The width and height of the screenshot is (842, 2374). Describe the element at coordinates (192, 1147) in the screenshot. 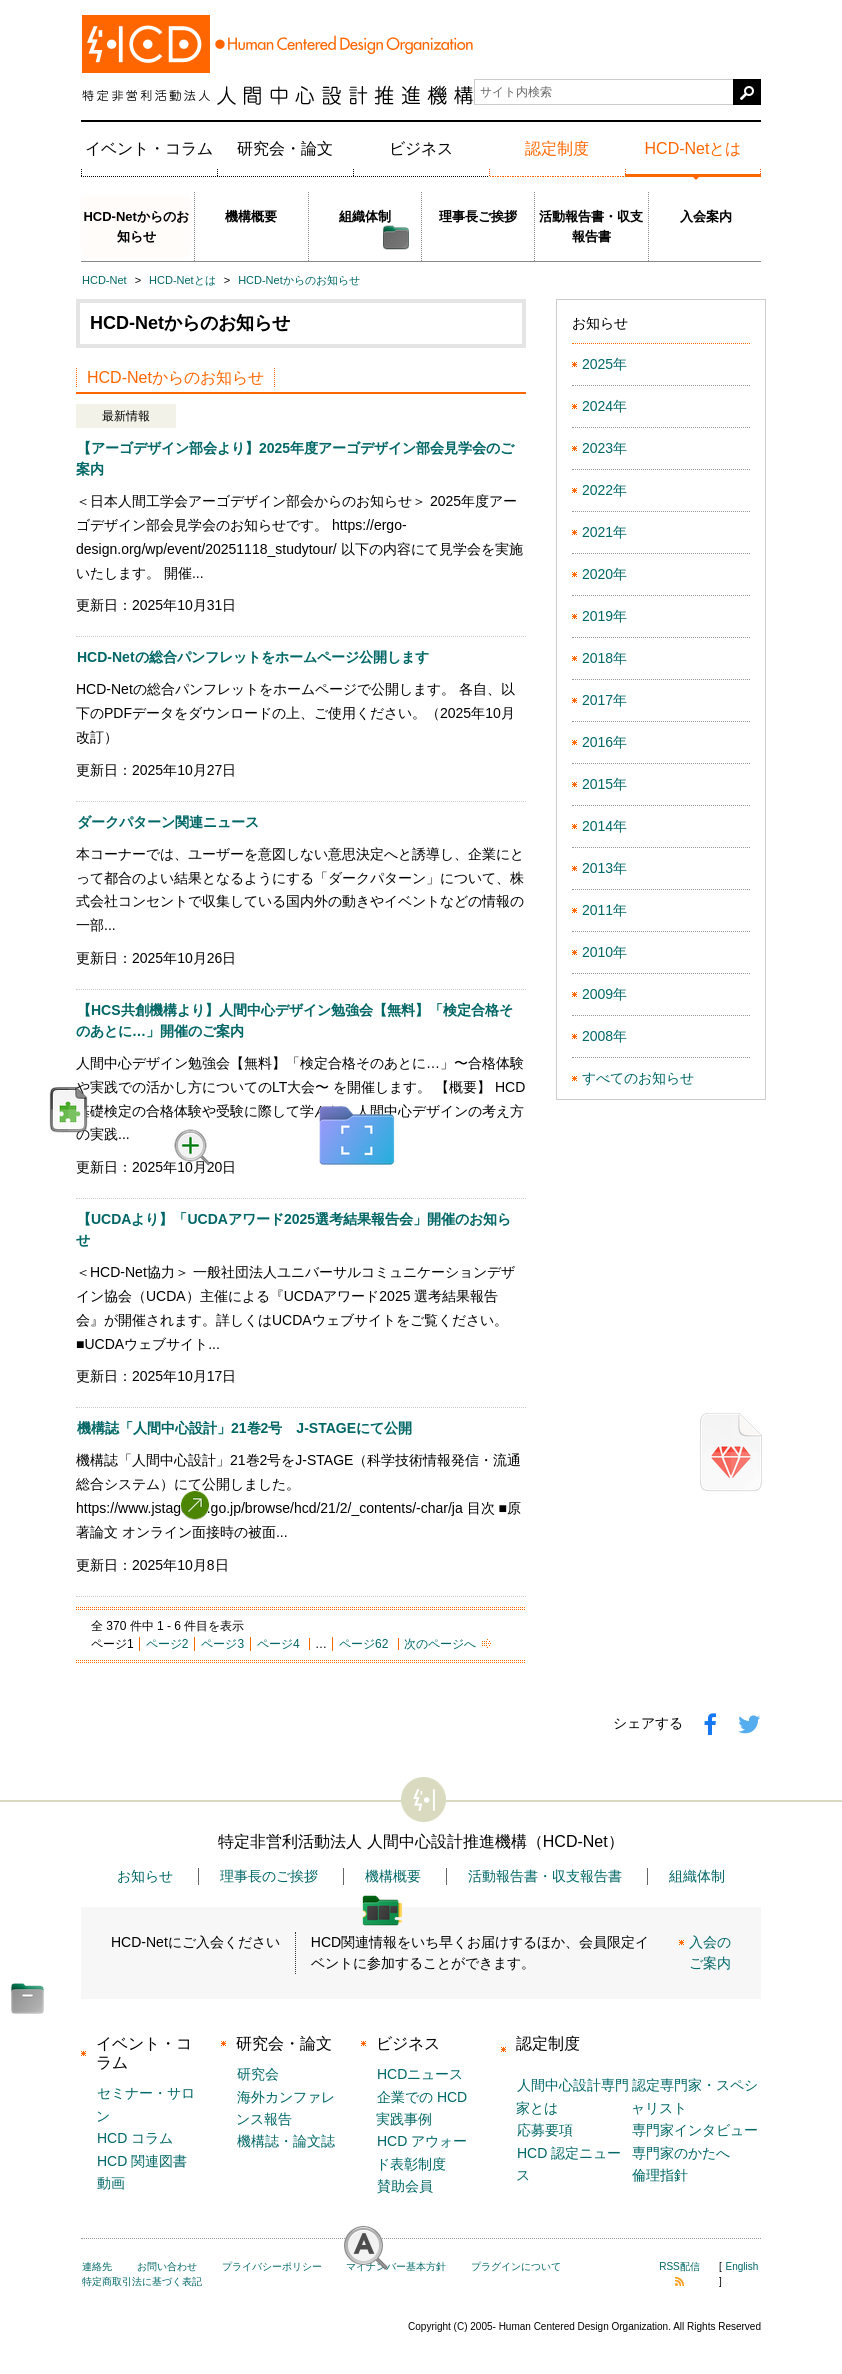

I see `zoom in on the current view` at that location.